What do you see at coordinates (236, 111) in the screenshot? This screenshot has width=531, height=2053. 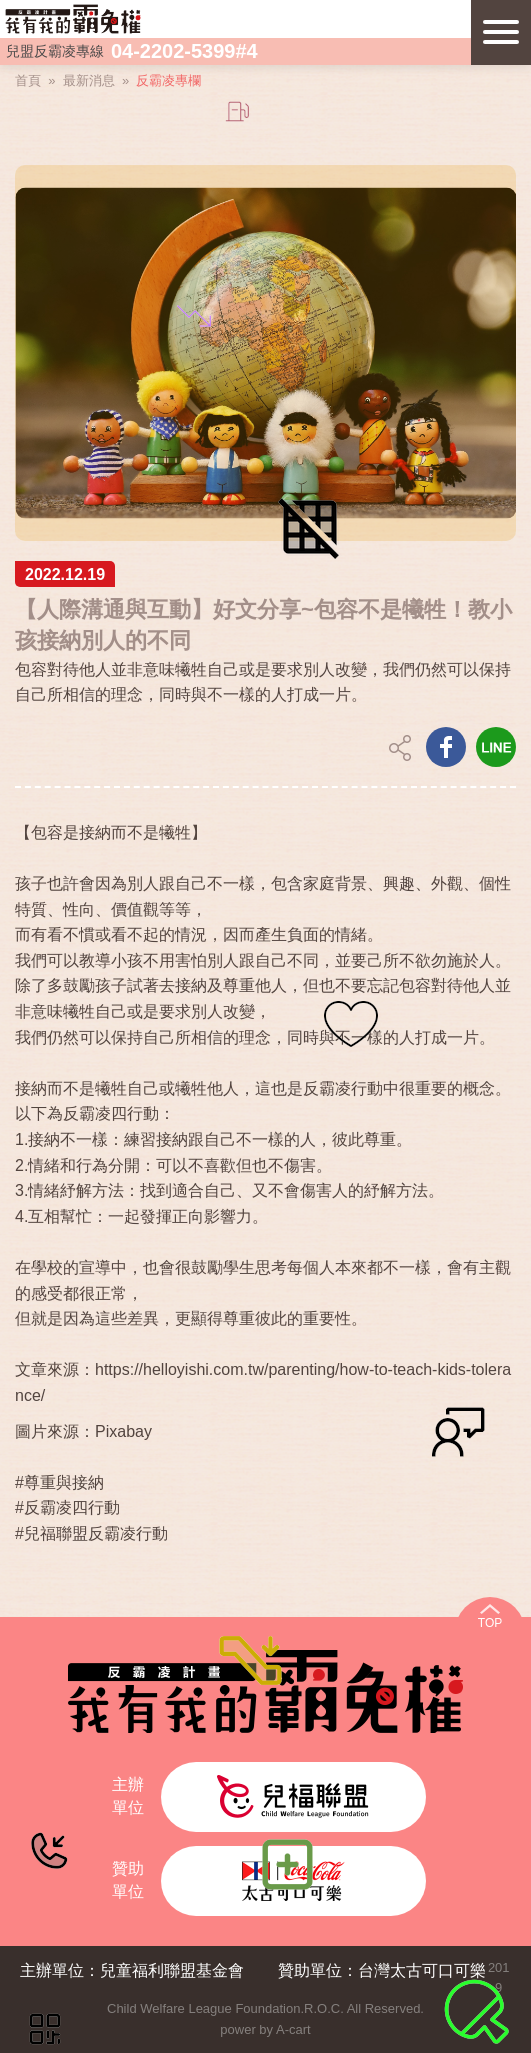 I see `find nearby gas stations` at bounding box center [236, 111].